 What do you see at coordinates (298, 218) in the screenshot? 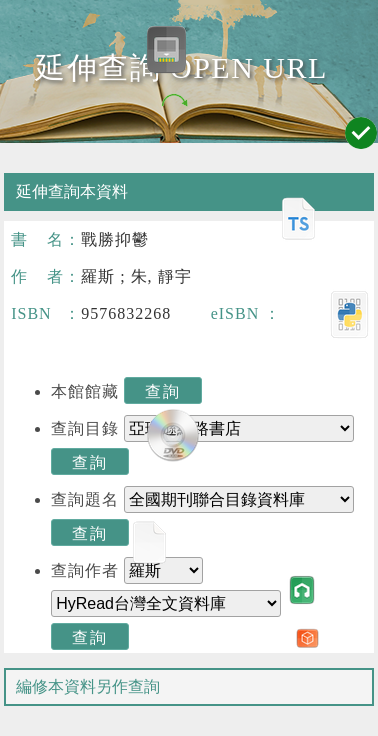
I see `a typescript source code file` at bounding box center [298, 218].